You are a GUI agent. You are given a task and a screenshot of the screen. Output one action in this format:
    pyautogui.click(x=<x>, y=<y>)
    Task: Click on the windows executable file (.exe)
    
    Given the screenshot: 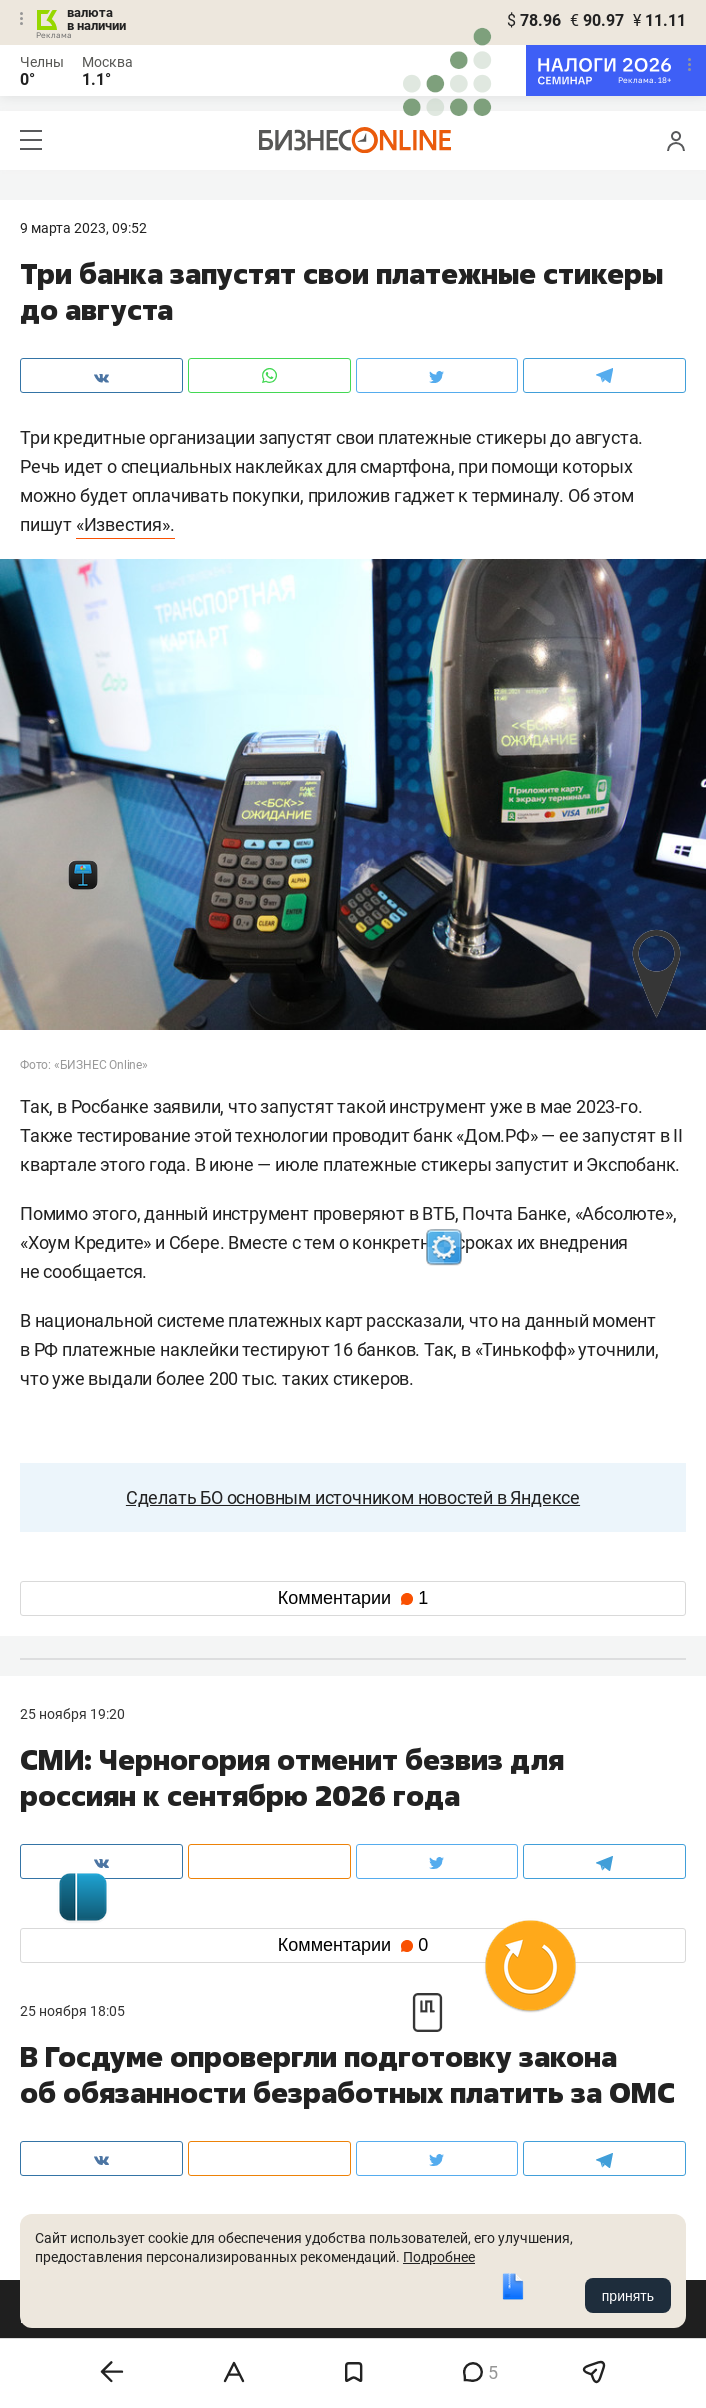 What is the action you would take?
    pyautogui.click(x=444, y=1247)
    